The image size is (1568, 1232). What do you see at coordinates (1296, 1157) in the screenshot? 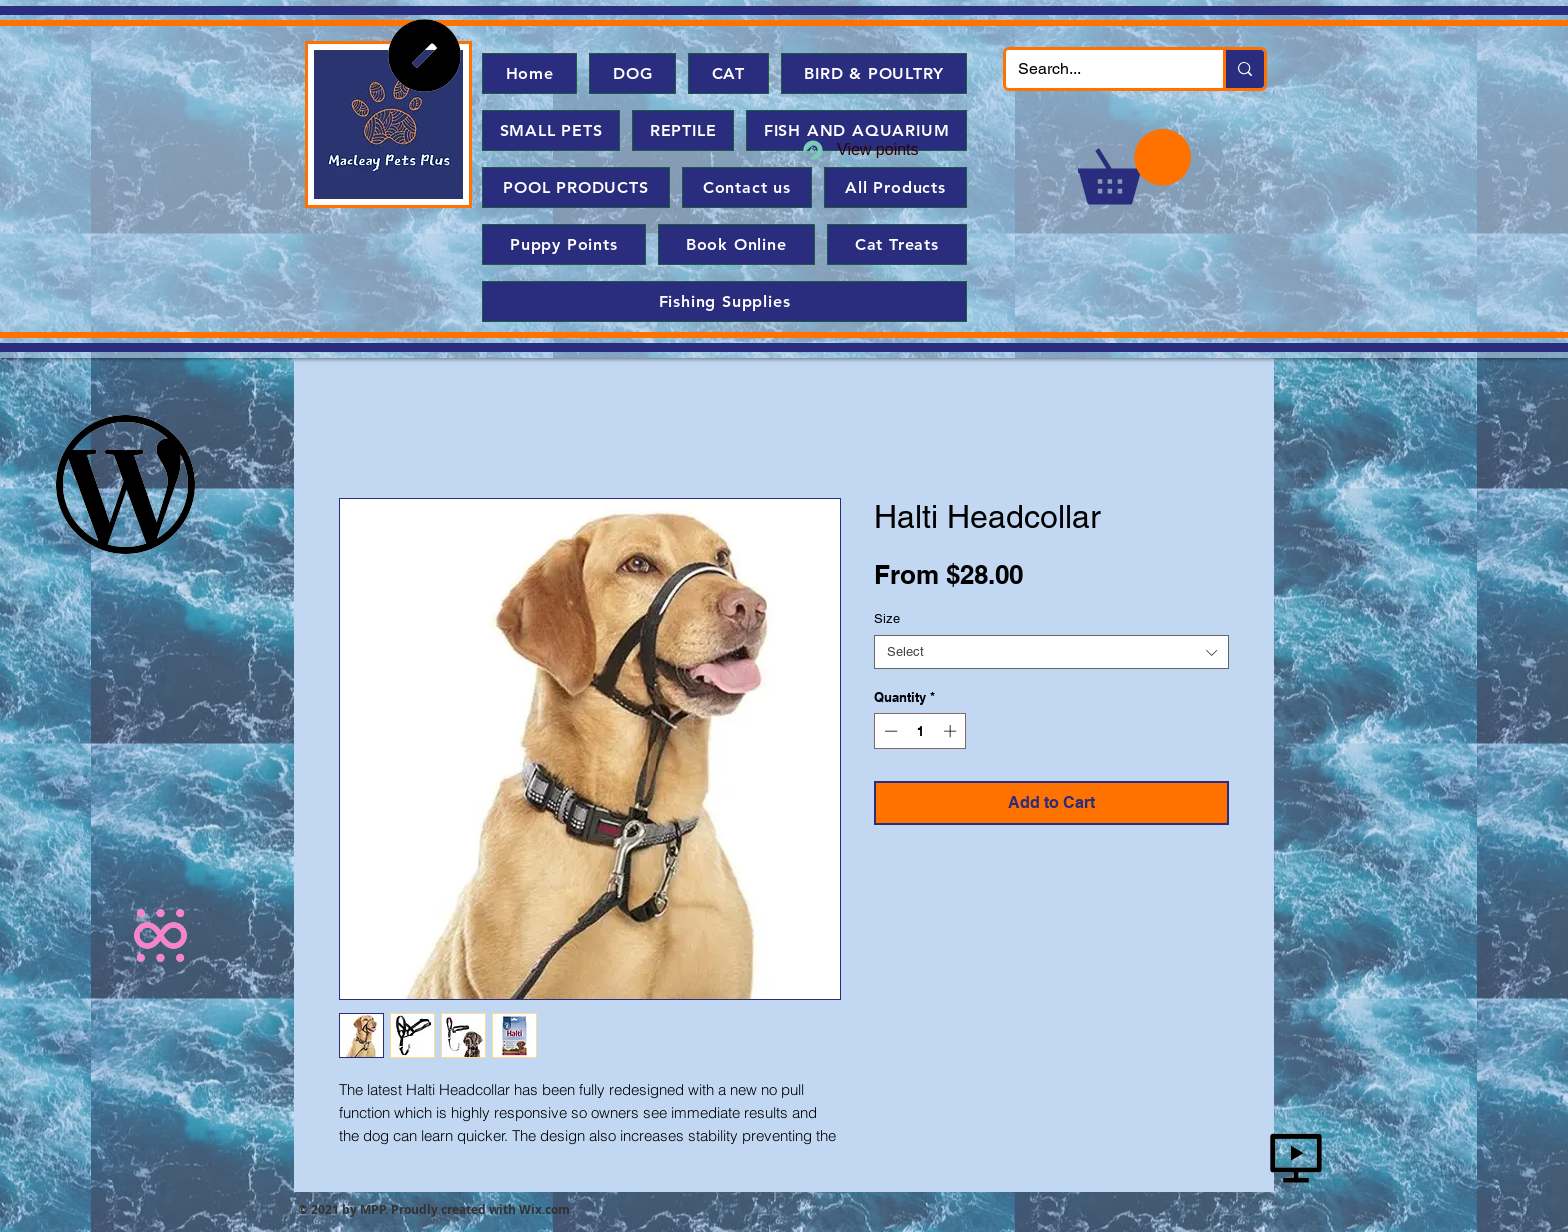
I see `start a slideshow presentation` at bounding box center [1296, 1157].